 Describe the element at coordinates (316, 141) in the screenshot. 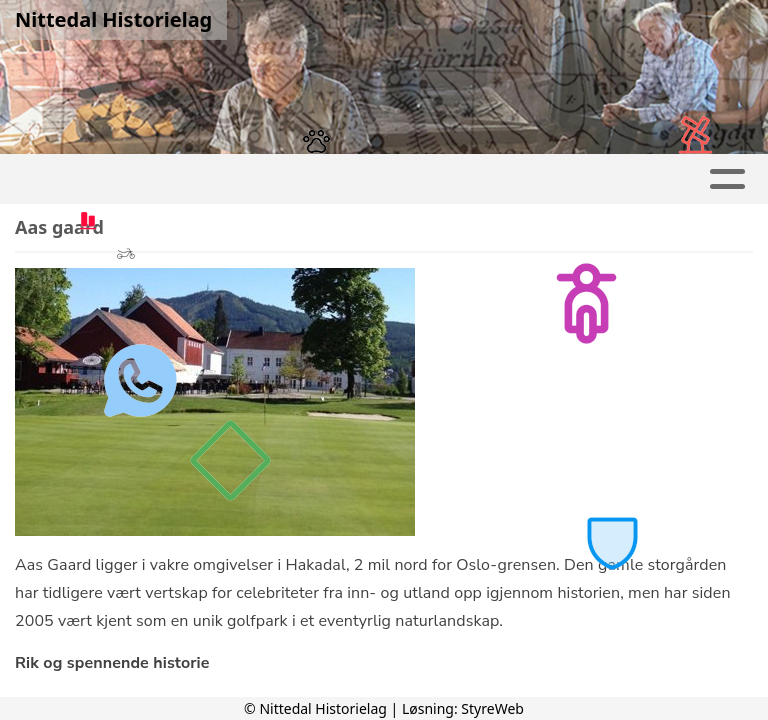

I see `access pet-related features or settings` at that location.